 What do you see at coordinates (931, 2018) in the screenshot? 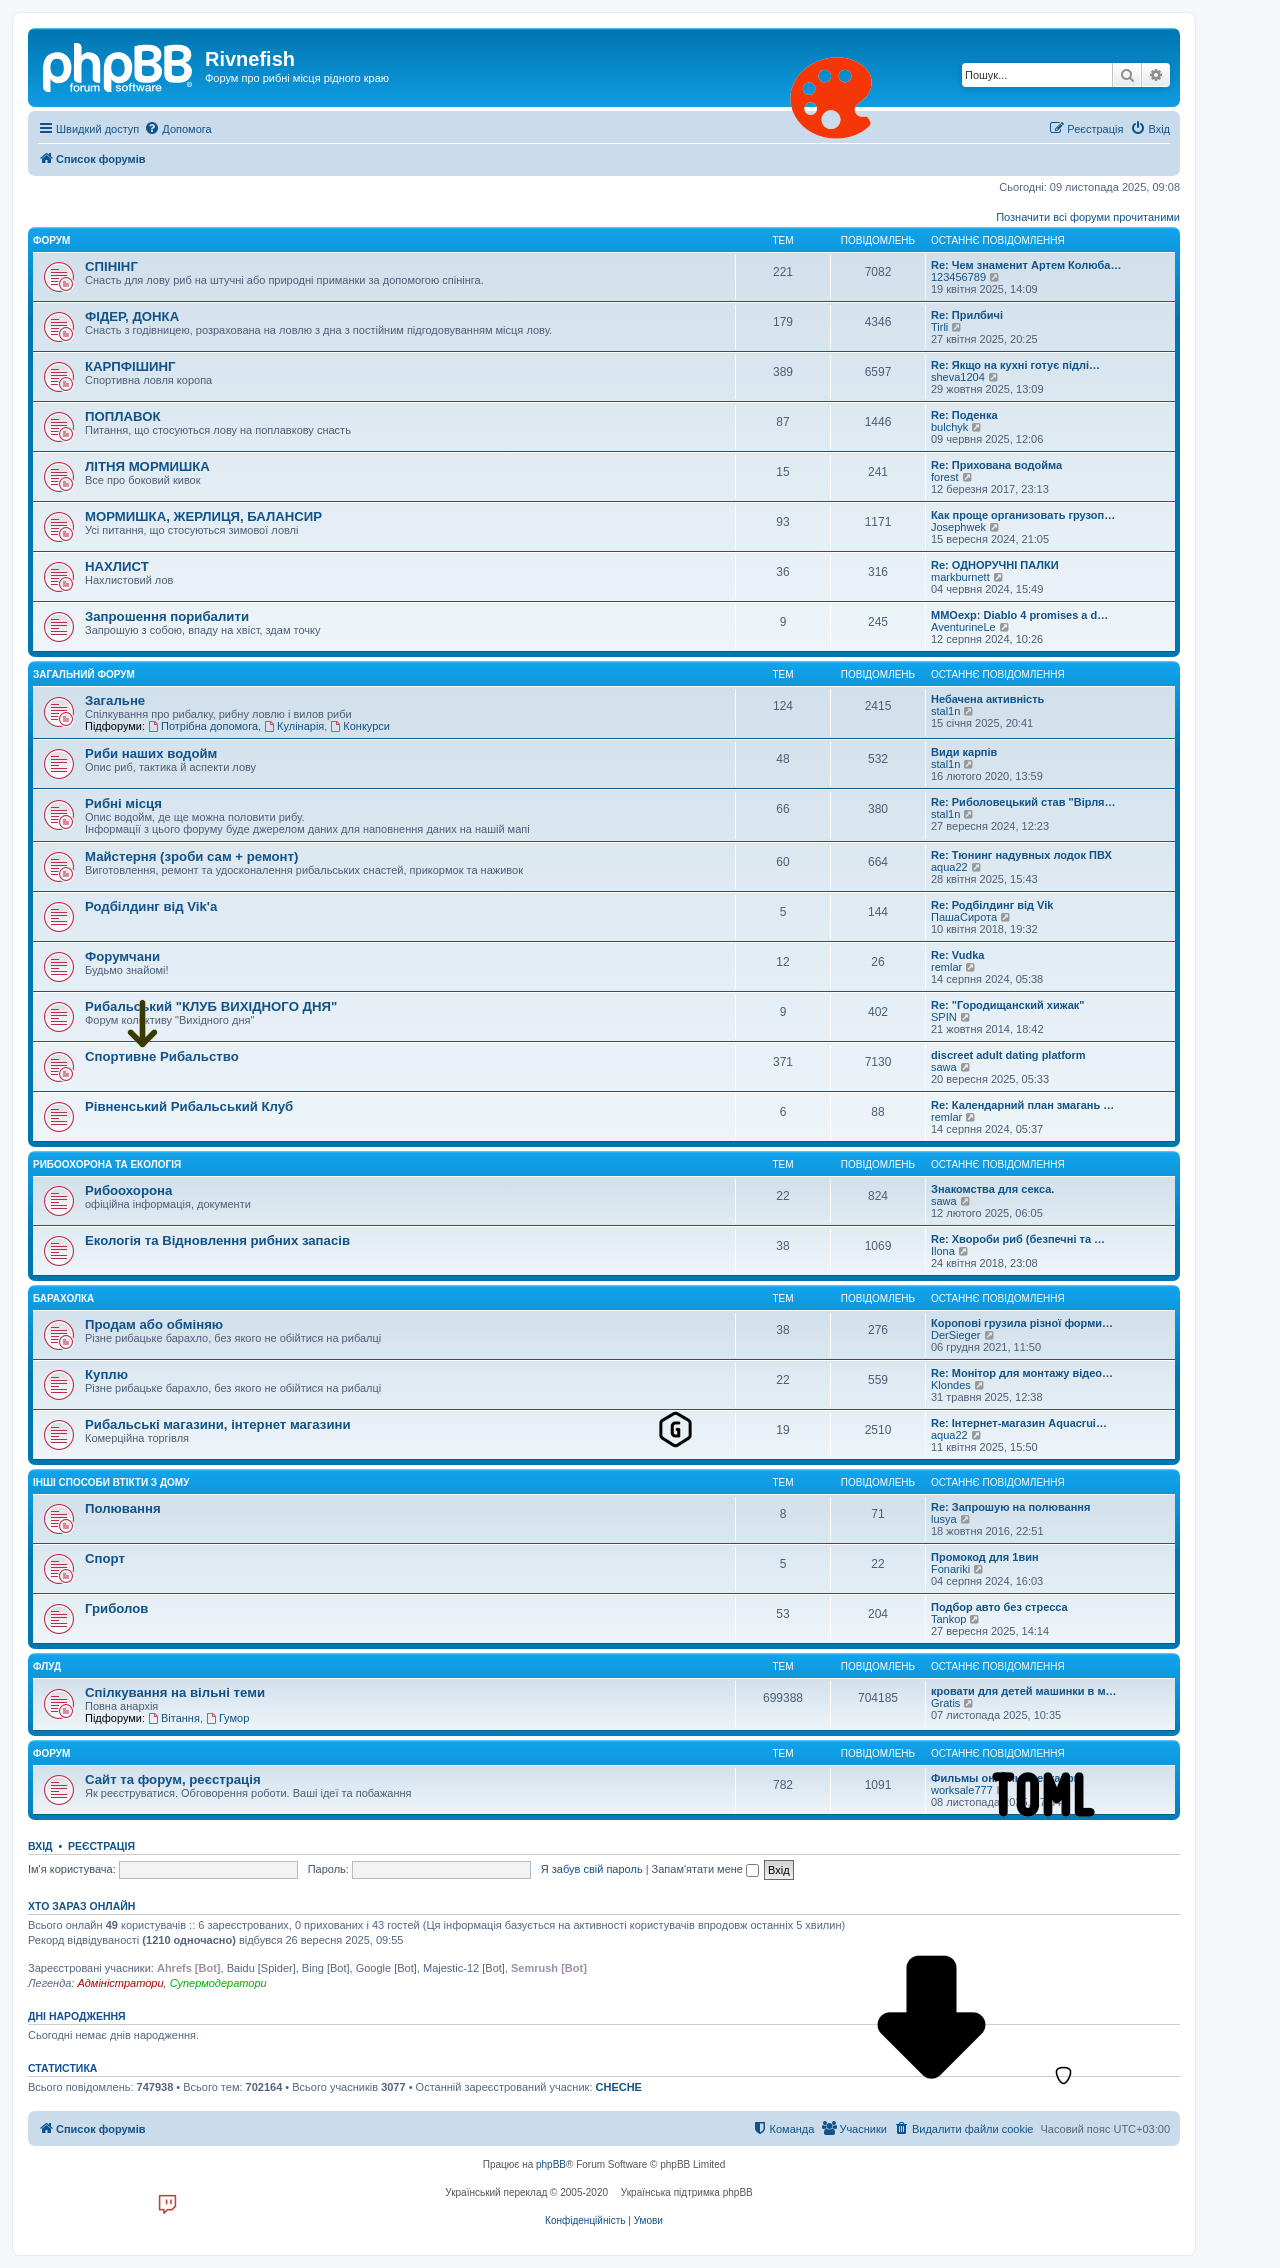
I see `download a file or content` at bounding box center [931, 2018].